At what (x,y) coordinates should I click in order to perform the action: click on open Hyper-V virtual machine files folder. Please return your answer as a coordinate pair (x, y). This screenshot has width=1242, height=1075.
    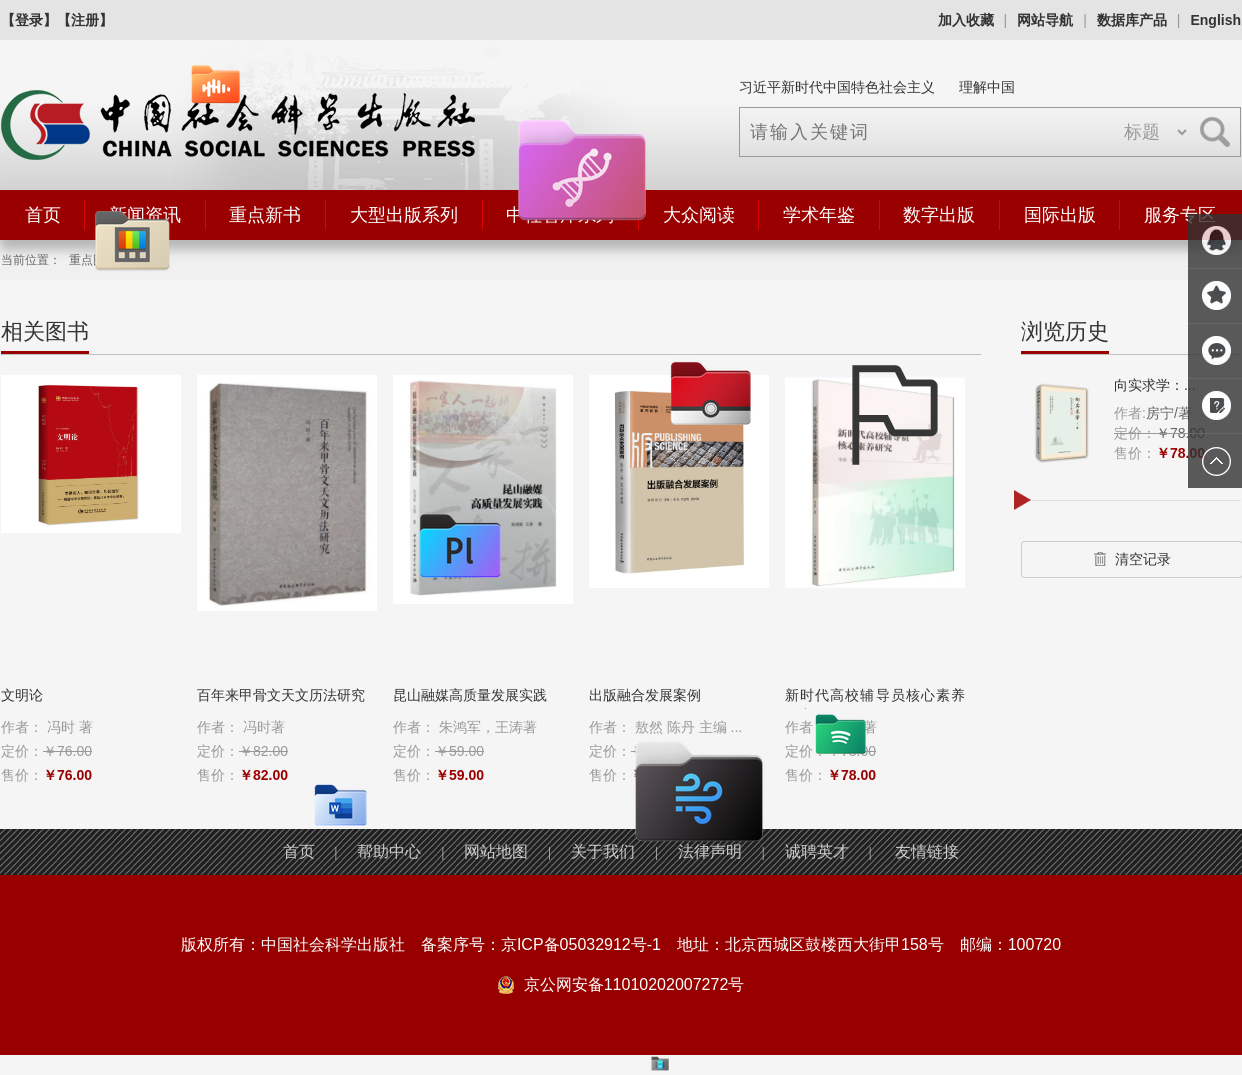
    Looking at the image, I should click on (660, 1064).